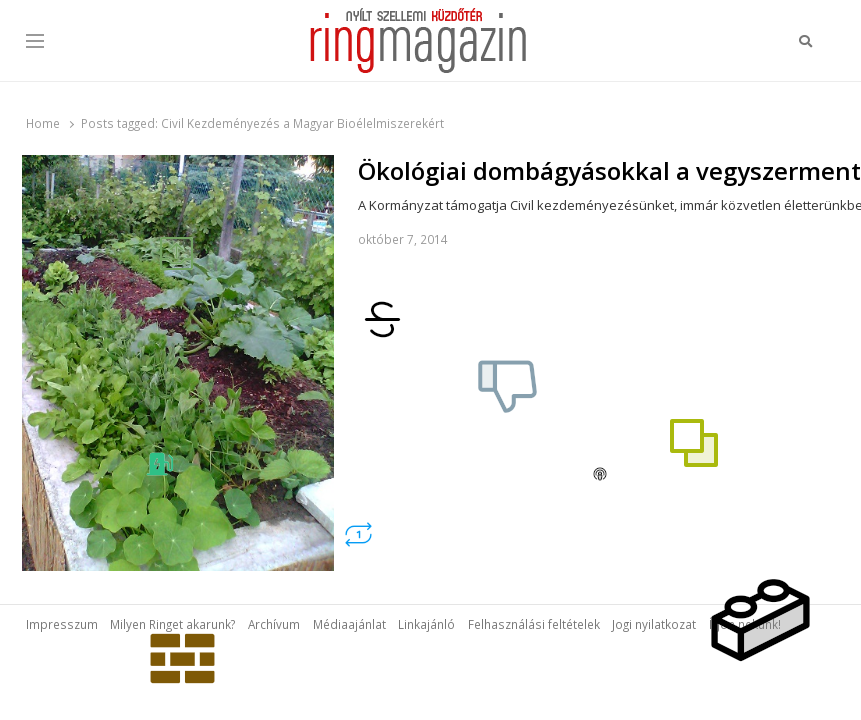  Describe the element at coordinates (182, 658) in the screenshot. I see `access wall or barrier settings` at that location.